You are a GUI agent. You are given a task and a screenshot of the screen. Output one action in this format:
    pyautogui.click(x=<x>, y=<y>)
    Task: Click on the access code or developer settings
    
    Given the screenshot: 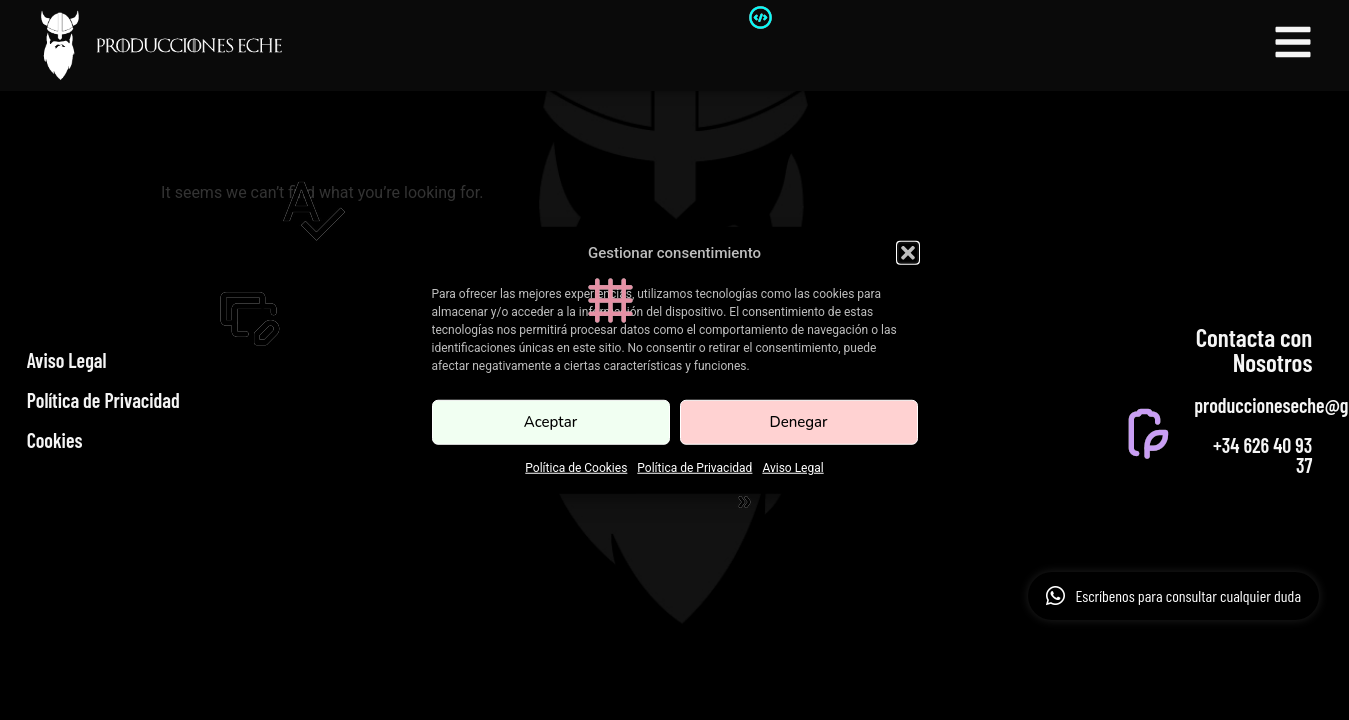 What is the action you would take?
    pyautogui.click(x=760, y=17)
    